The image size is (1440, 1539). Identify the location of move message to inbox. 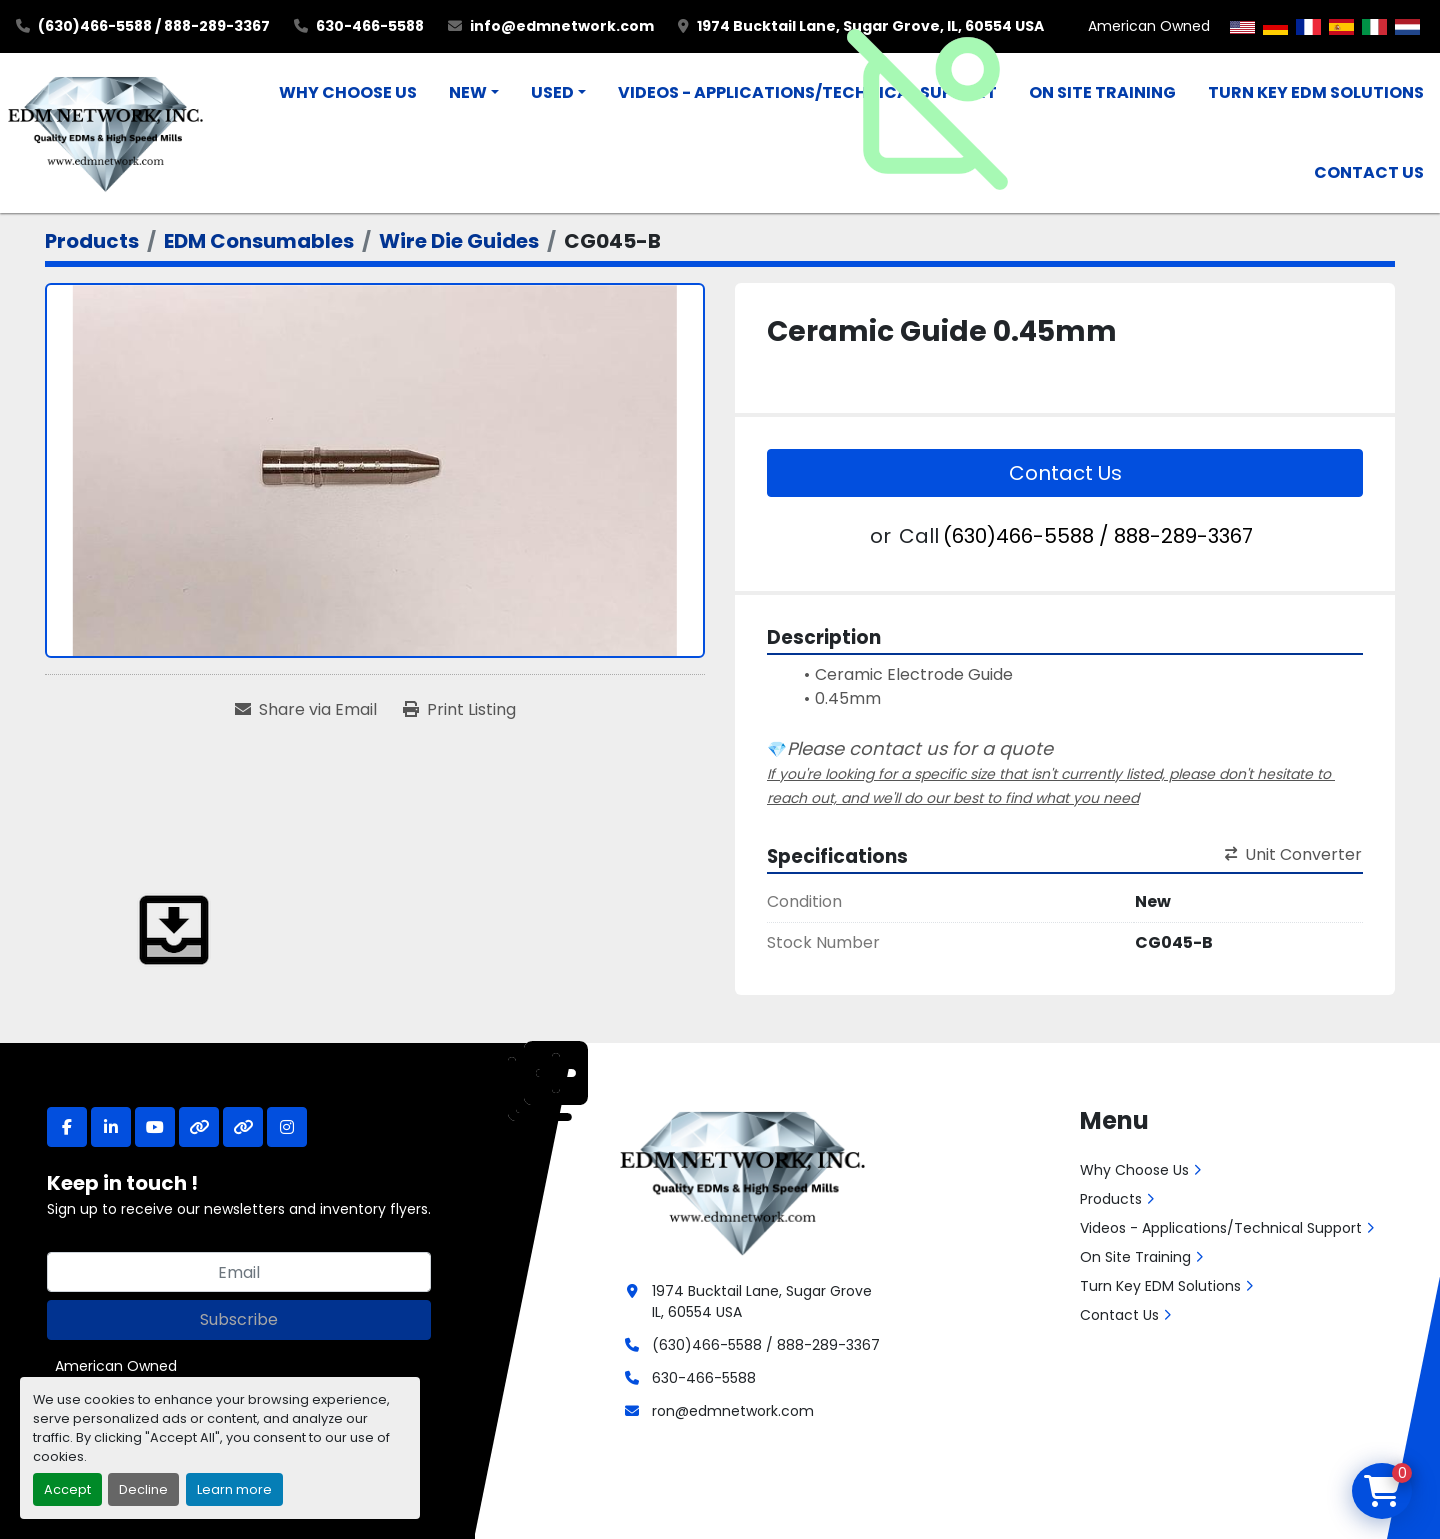
(174, 930).